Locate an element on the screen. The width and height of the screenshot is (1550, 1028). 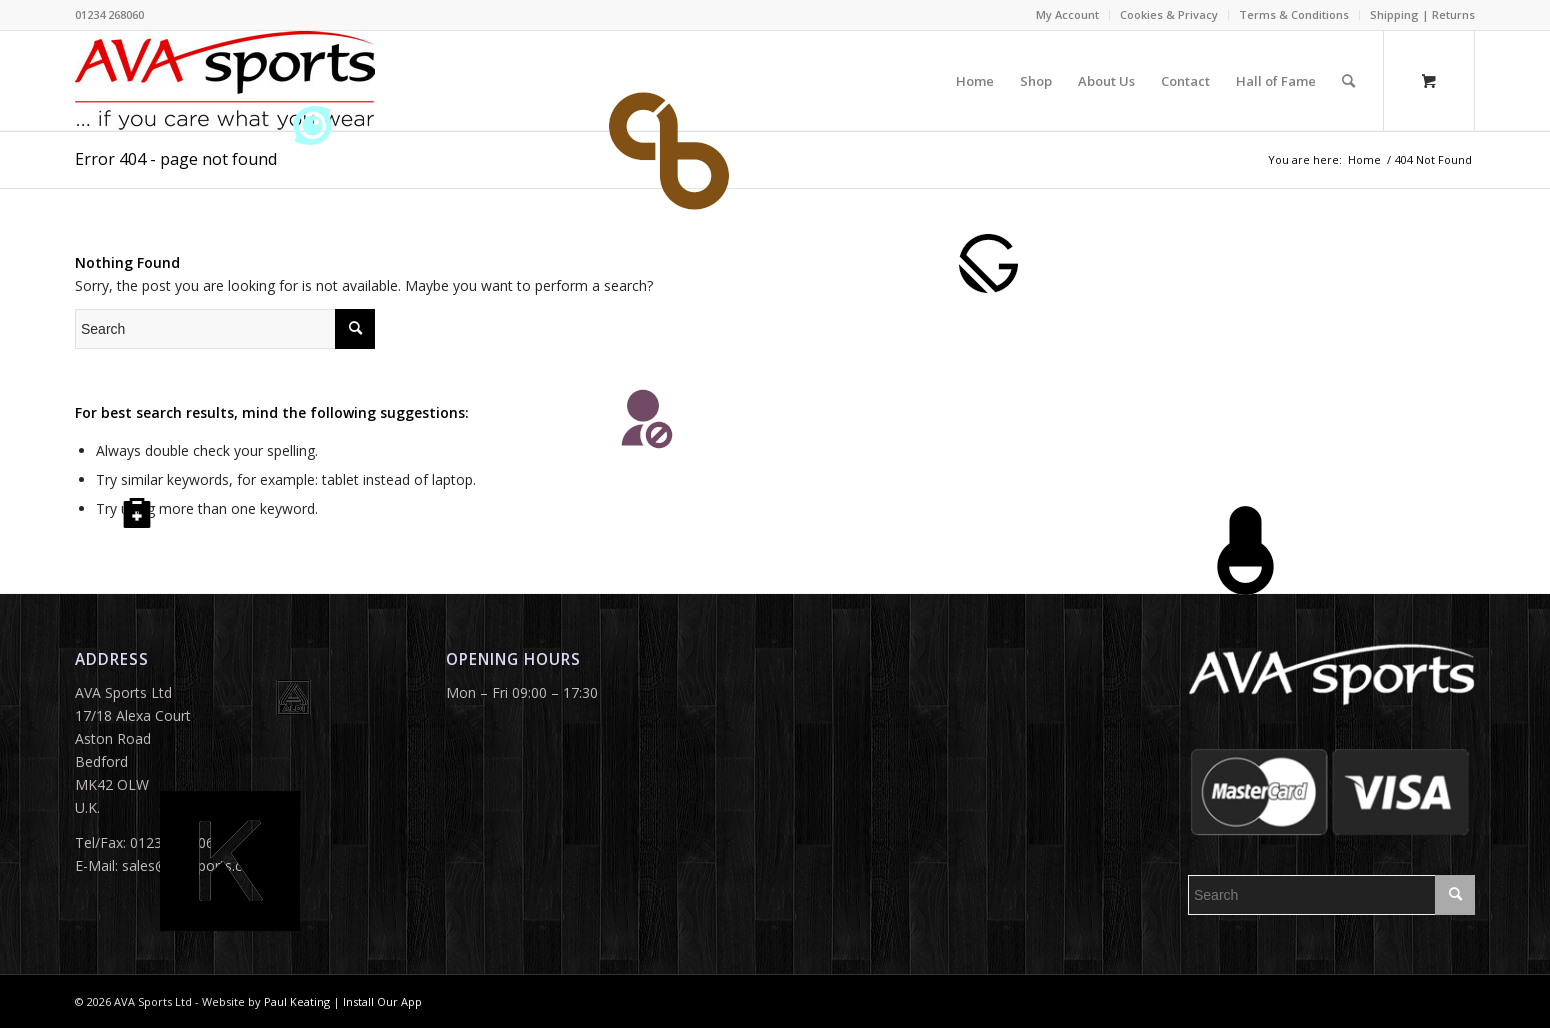
Keras deep learning framework logo is located at coordinates (230, 861).